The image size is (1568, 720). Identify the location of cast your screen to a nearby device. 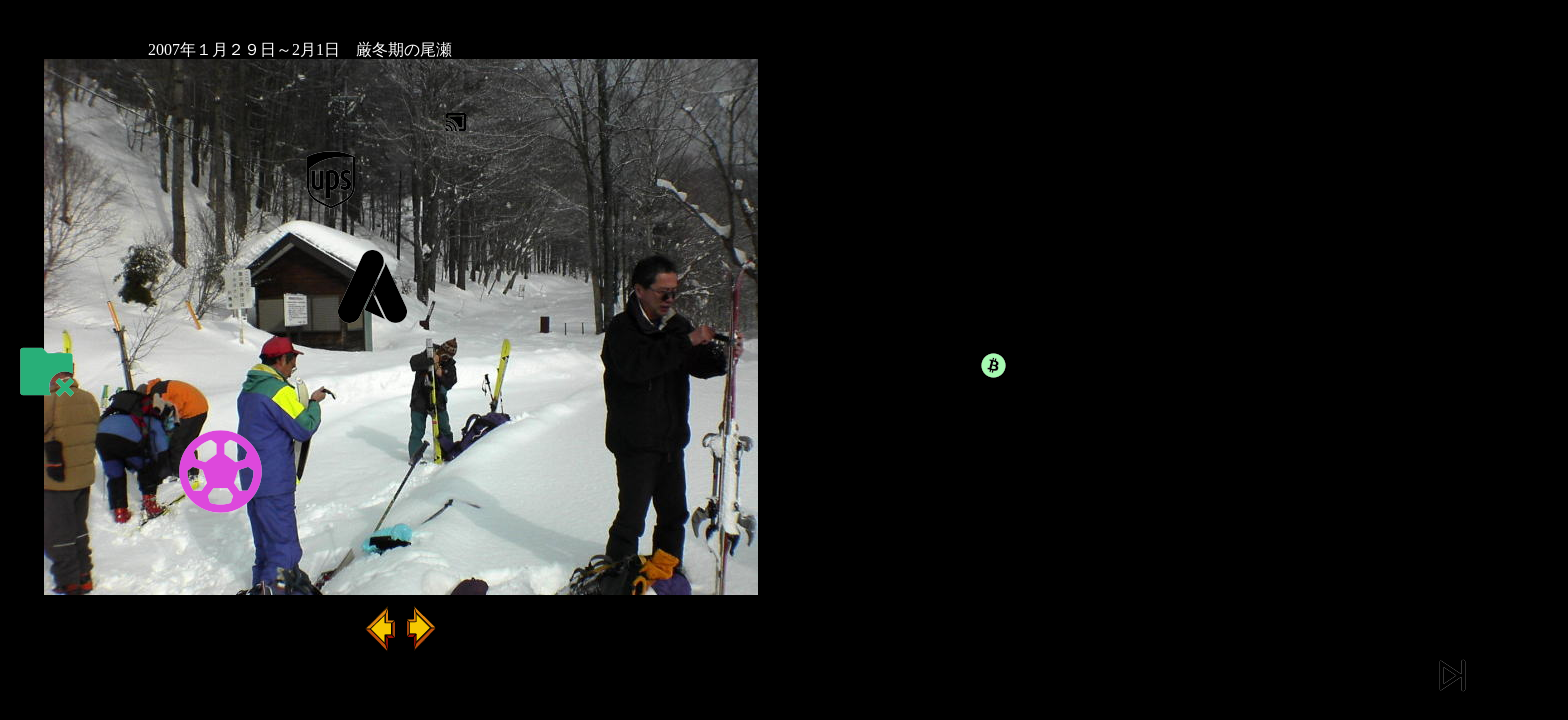
(456, 122).